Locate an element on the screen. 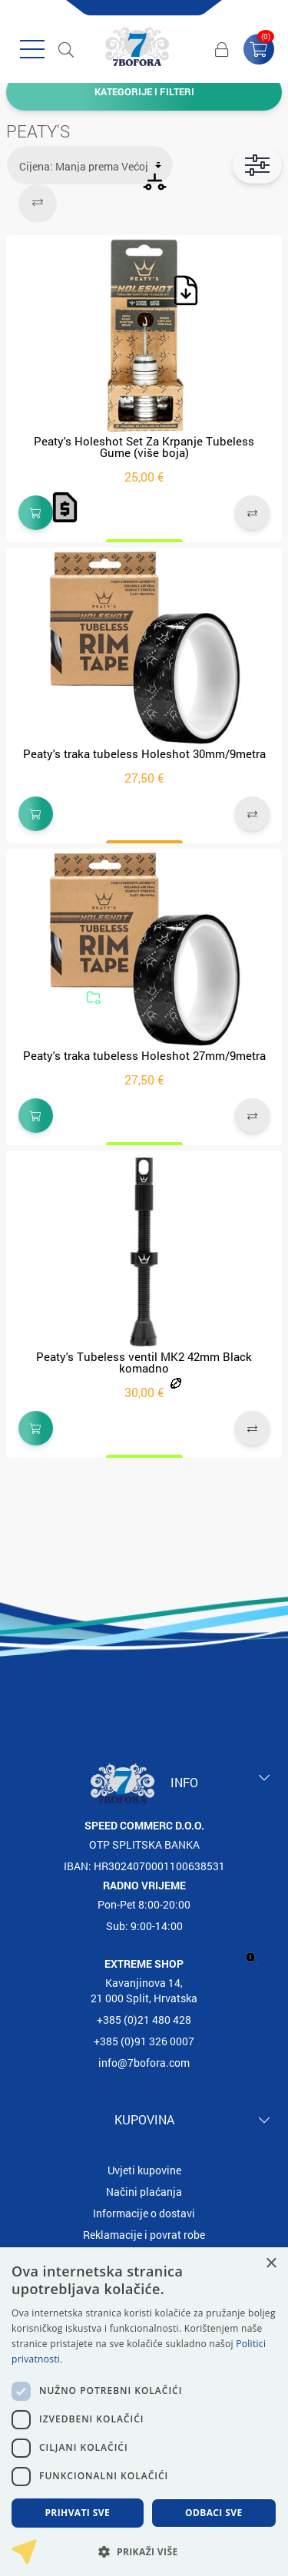 This screenshot has width=288, height=2576. represents a pushbutton component in a circuit diagram is located at coordinates (154, 181).